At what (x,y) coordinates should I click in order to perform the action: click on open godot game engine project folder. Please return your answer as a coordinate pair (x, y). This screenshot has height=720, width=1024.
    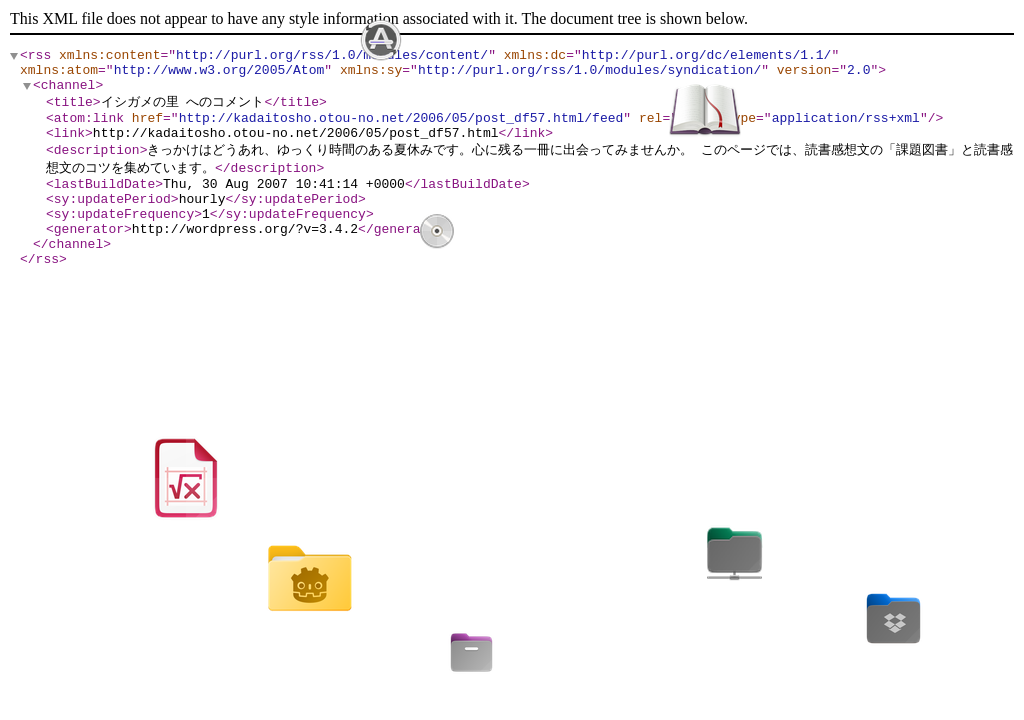
    Looking at the image, I should click on (309, 580).